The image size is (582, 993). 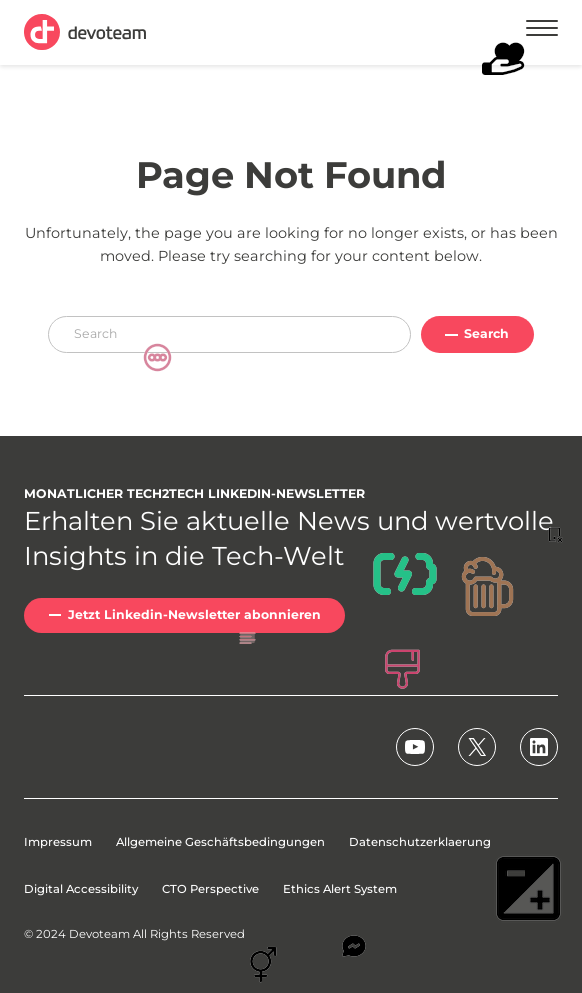 I want to click on donate or make a charitable contribution, so click(x=504, y=59).